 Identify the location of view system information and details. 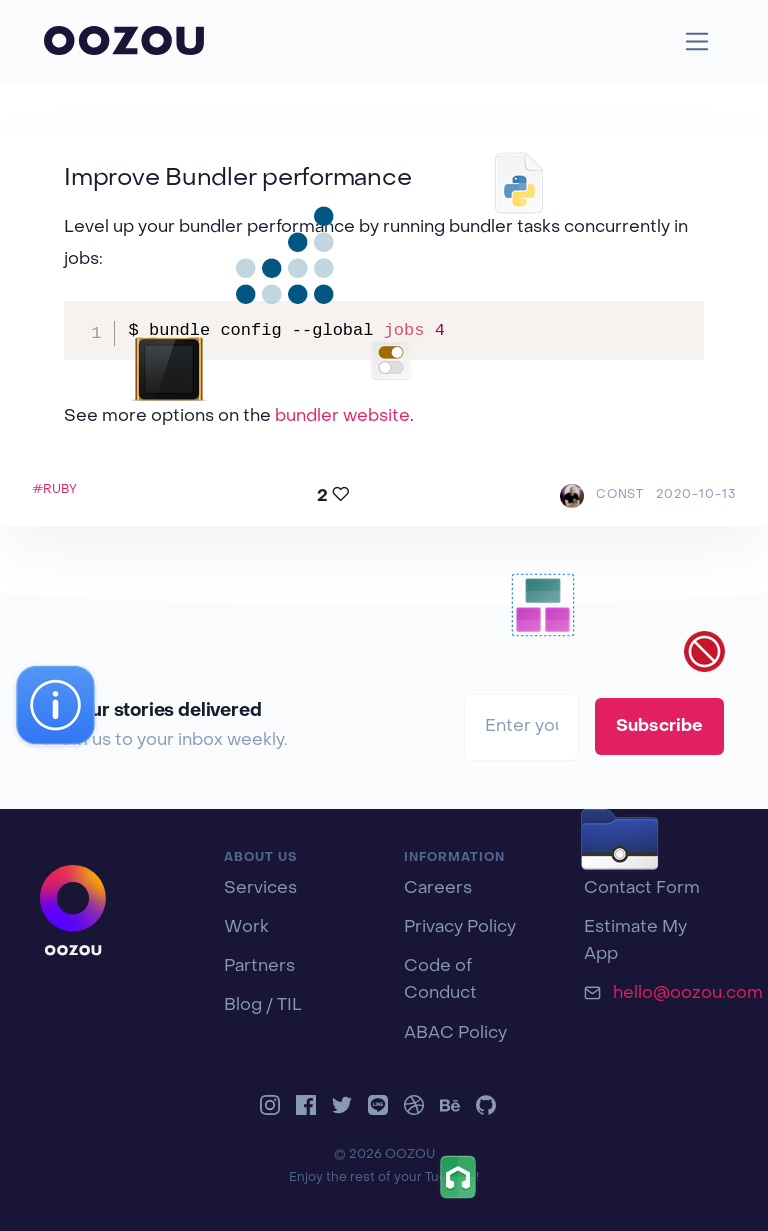
(55, 706).